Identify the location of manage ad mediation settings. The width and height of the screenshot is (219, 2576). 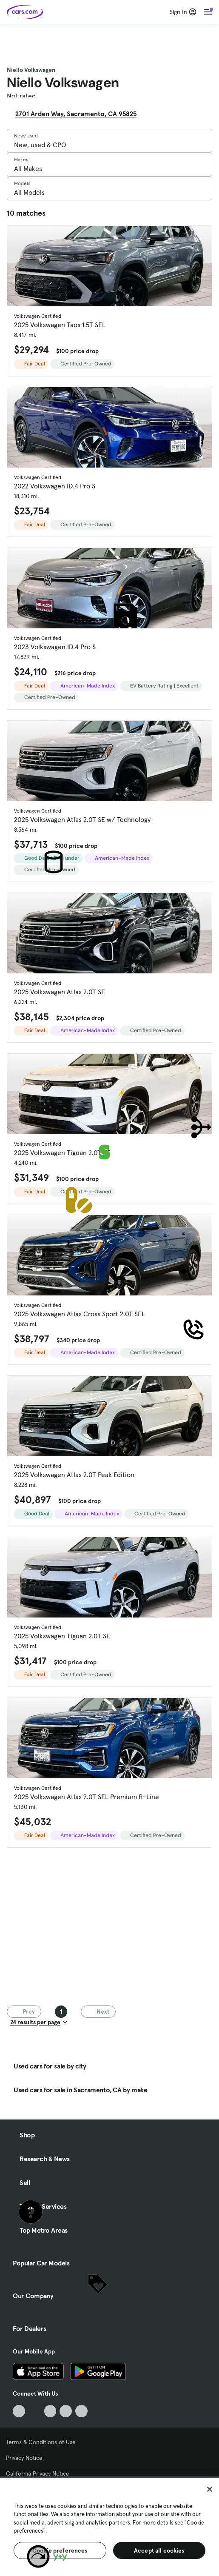
(201, 1127).